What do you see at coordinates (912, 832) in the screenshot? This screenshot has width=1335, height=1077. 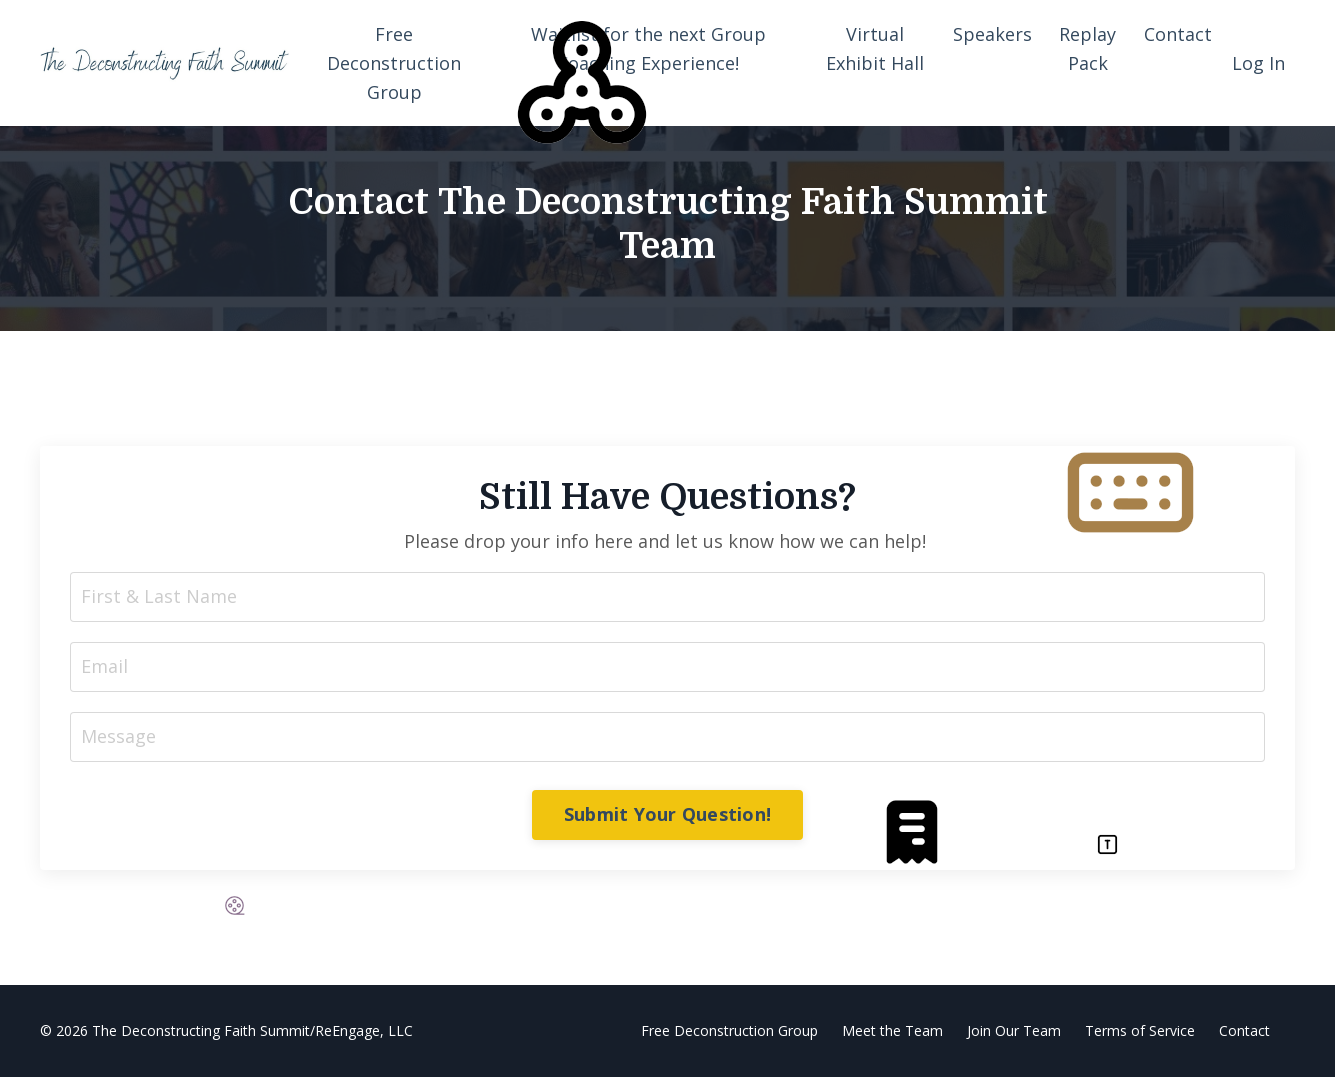 I see `view purchase receipt or transaction history` at bounding box center [912, 832].